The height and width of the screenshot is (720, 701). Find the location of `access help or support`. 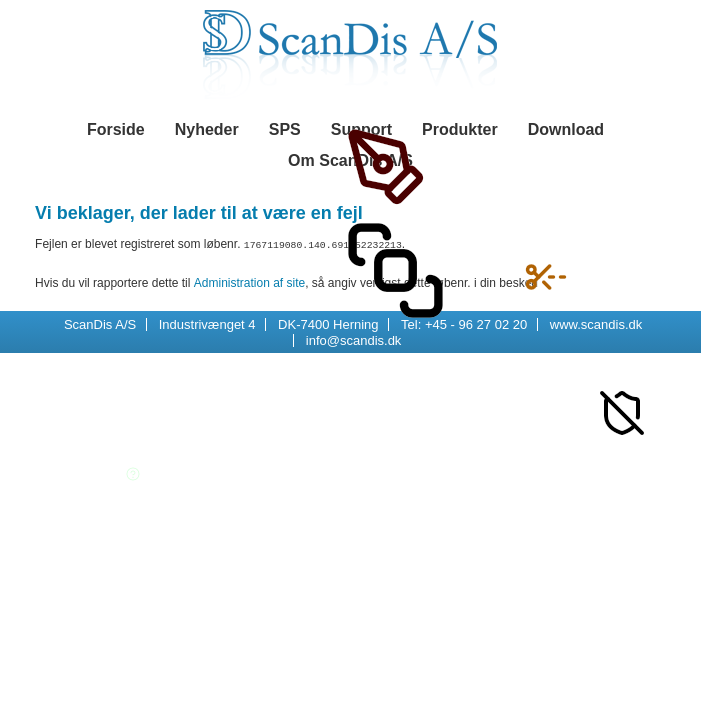

access help or support is located at coordinates (133, 474).